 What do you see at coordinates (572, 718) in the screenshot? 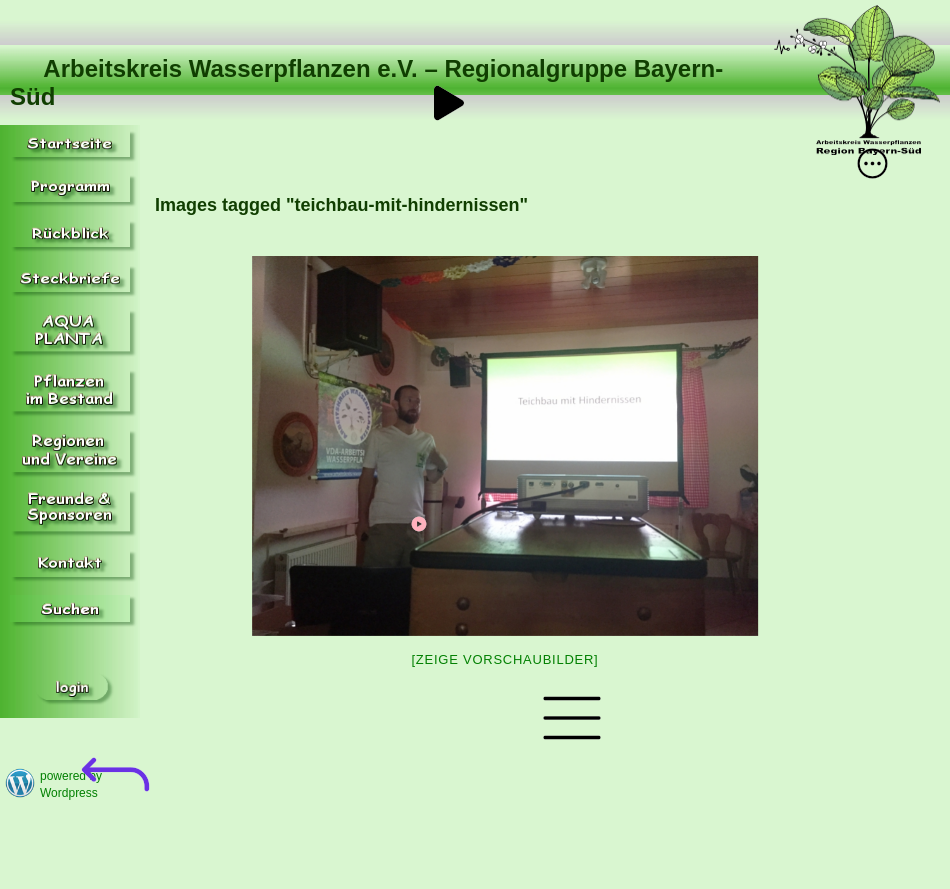
I see `view items in list format` at bounding box center [572, 718].